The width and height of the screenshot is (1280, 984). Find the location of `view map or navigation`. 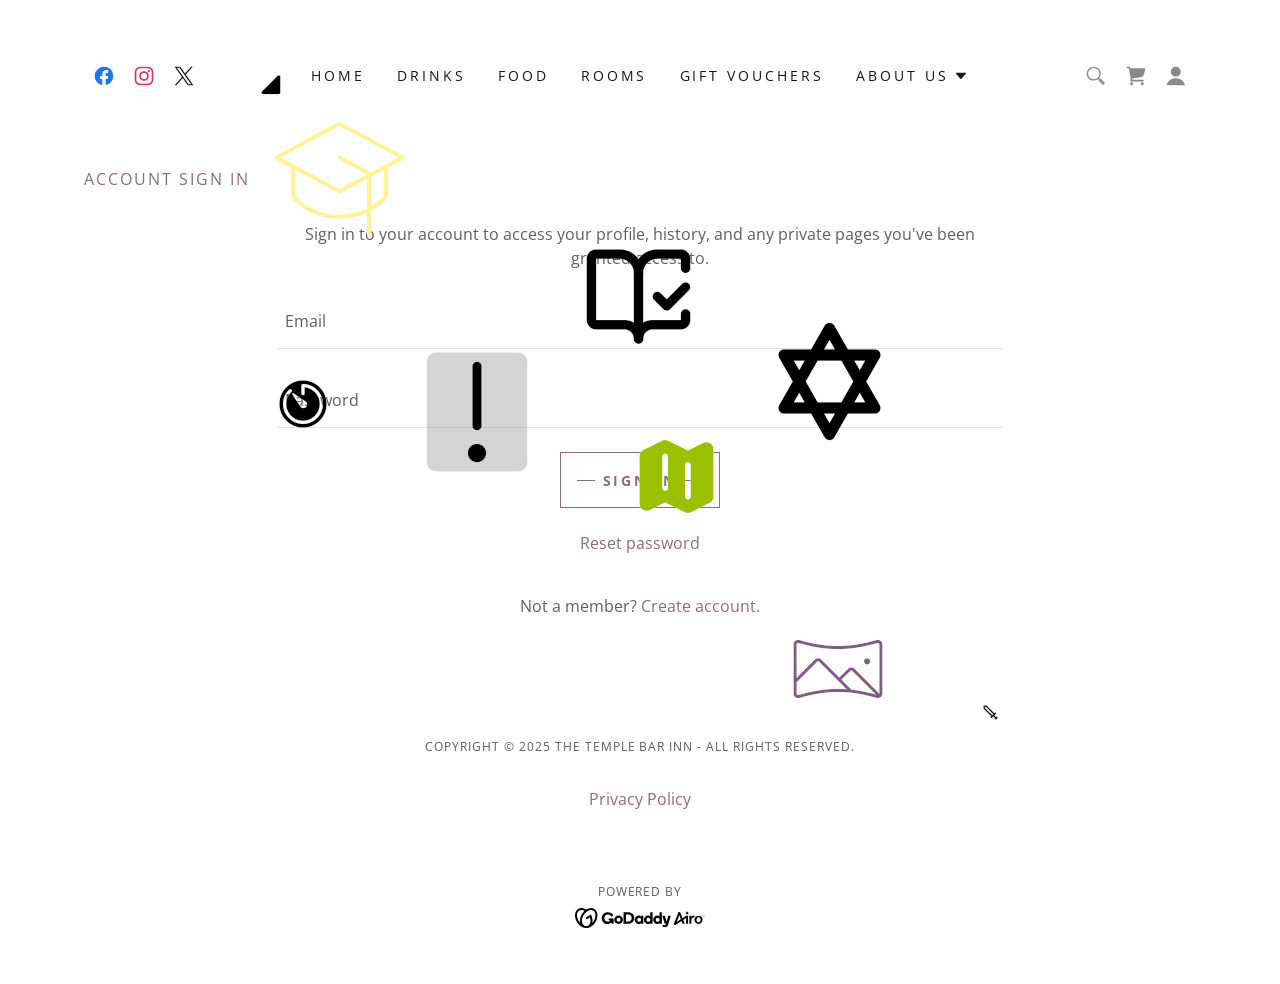

view map or navigation is located at coordinates (676, 476).